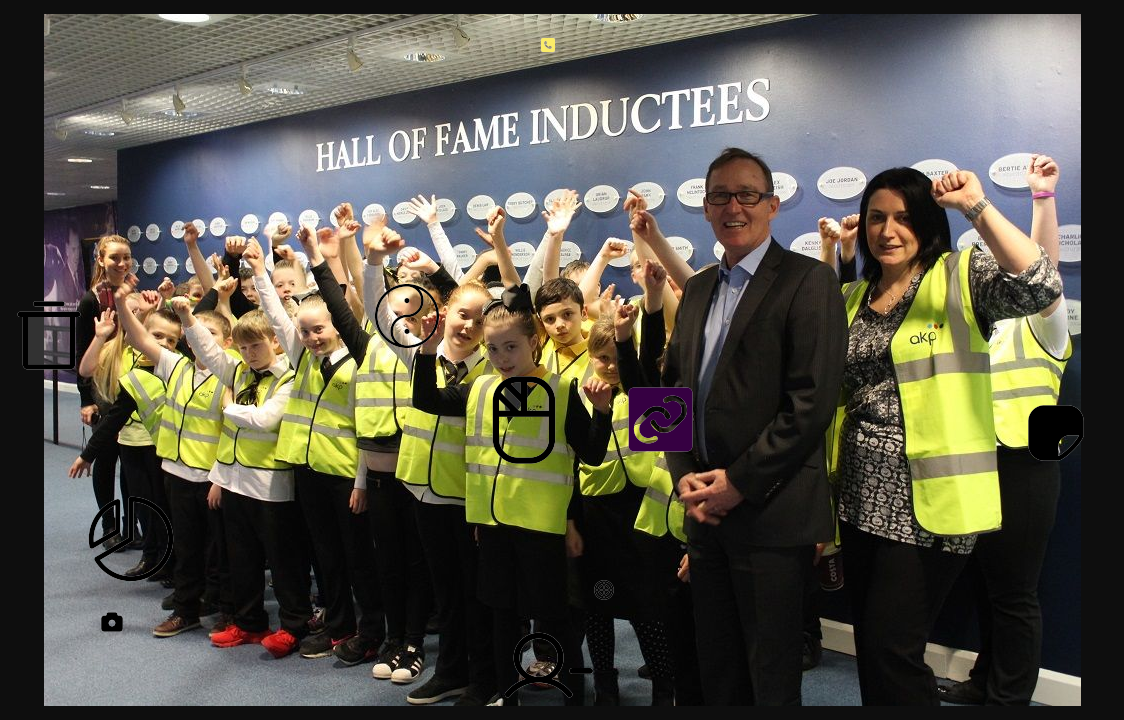 The width and height of the screenshot is (1124, 720). What do you see at coordinates (546, 668) in the screenshot?
I see `remove a user or contact` at bounding box center [546, 668].